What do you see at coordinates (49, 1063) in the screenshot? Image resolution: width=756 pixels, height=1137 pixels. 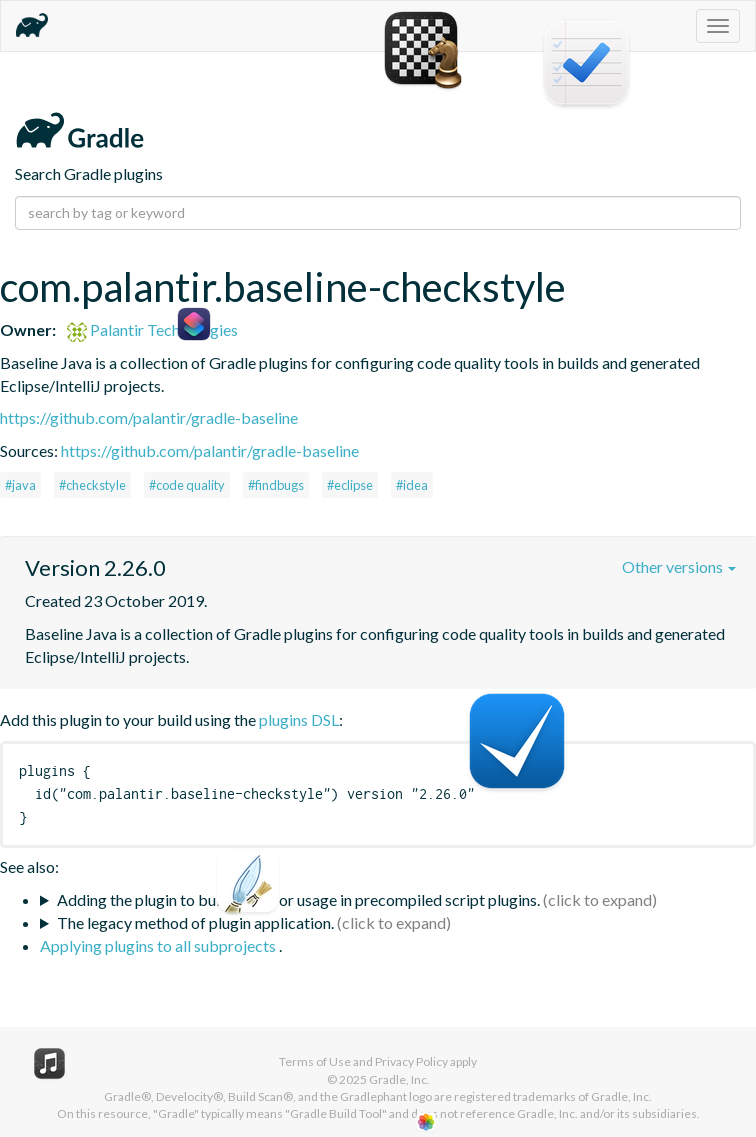 I see `open audacious music player` at bounding box center [49, 1063].